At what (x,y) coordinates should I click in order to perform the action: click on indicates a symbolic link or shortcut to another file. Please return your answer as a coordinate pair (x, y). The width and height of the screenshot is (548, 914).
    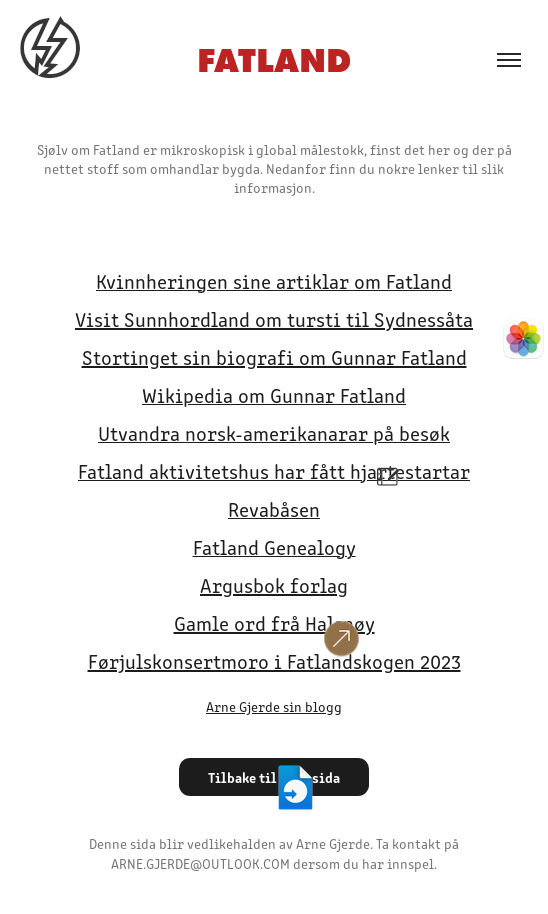
    Looking at the image, I should click on (341, 638).